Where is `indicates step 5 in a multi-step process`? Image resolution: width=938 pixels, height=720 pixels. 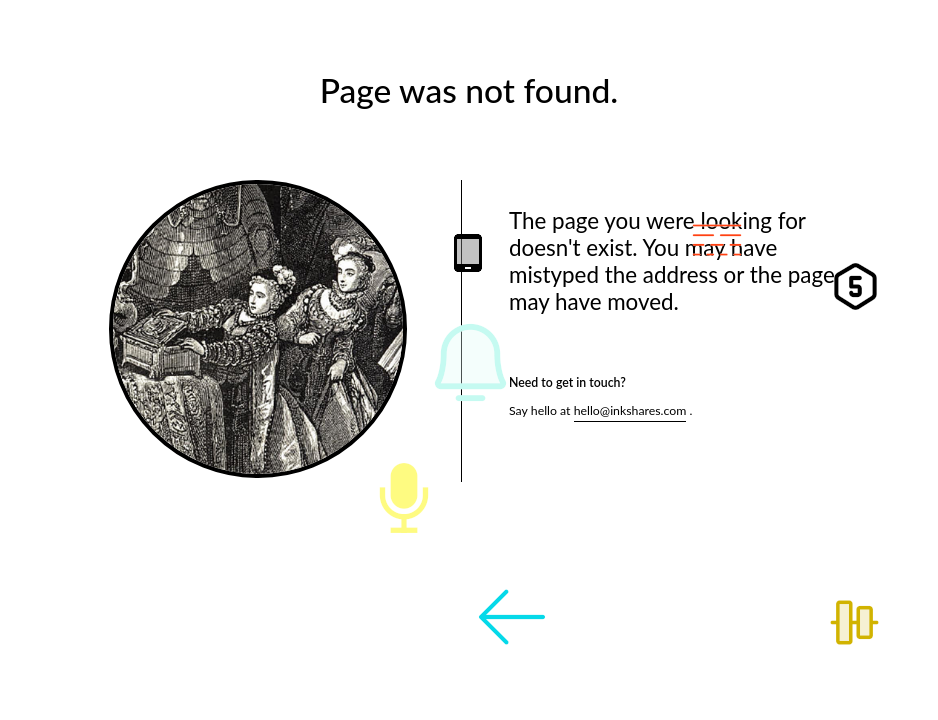
indicates step 5 in a multi-step process is located at coordinates (855, 286).